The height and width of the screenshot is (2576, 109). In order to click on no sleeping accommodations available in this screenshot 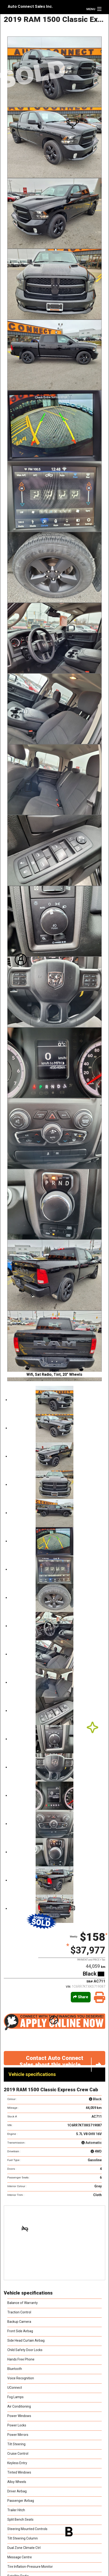, I will do `click(25, 2229)`.